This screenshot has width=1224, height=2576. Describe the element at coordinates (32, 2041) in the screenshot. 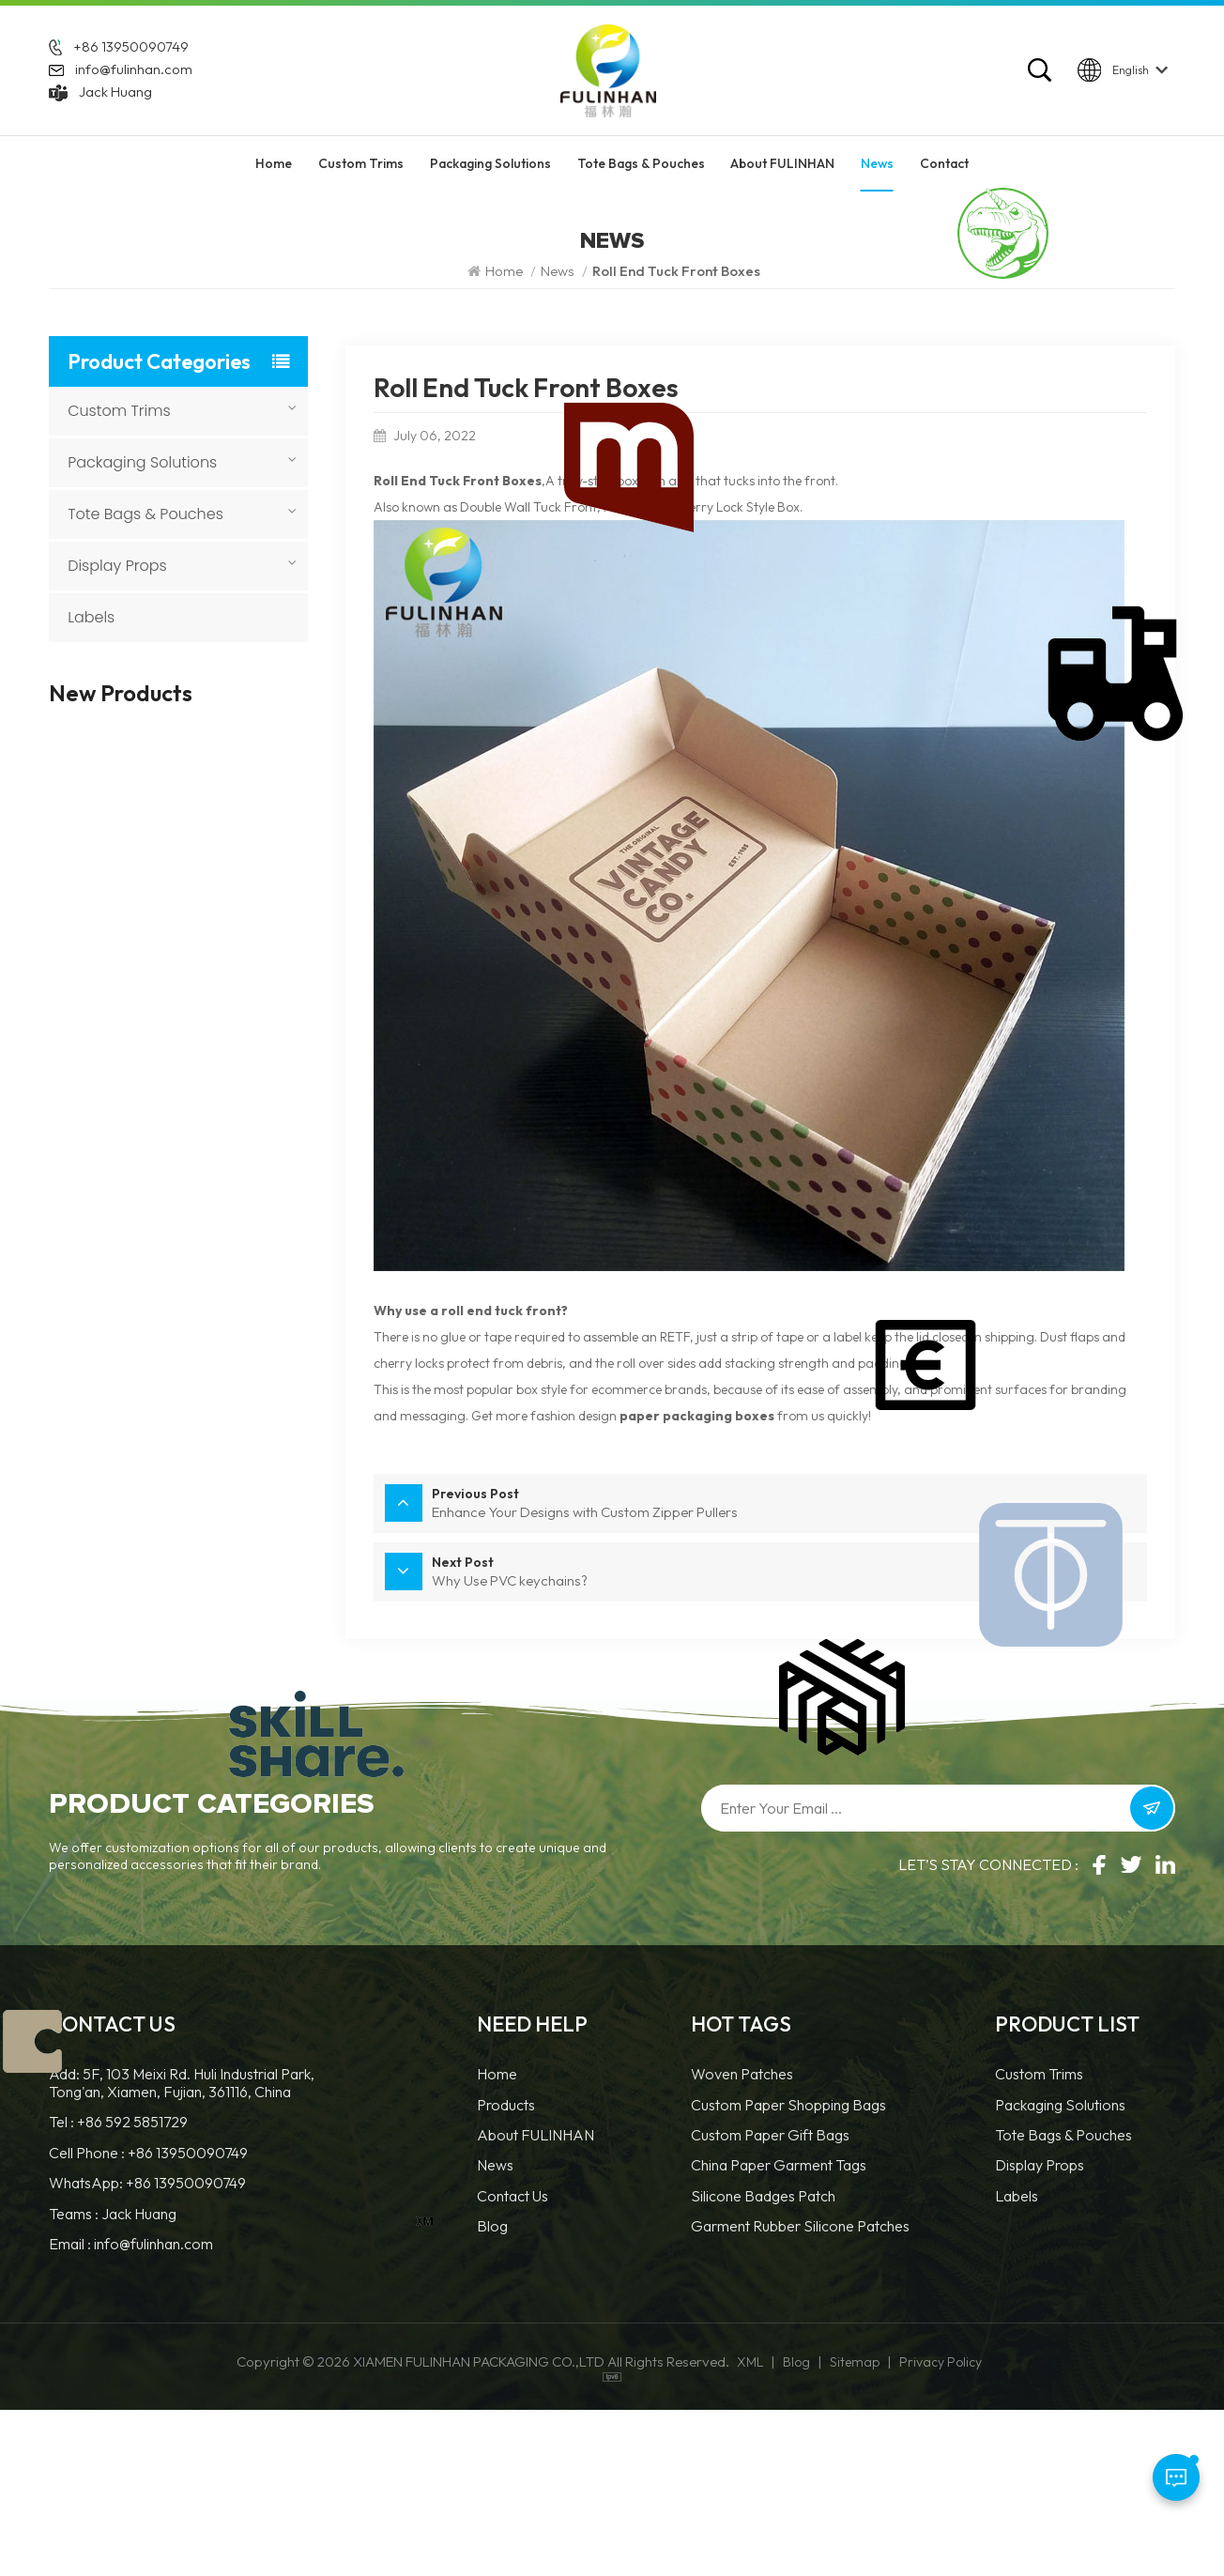

I see `open coda document` at that location.